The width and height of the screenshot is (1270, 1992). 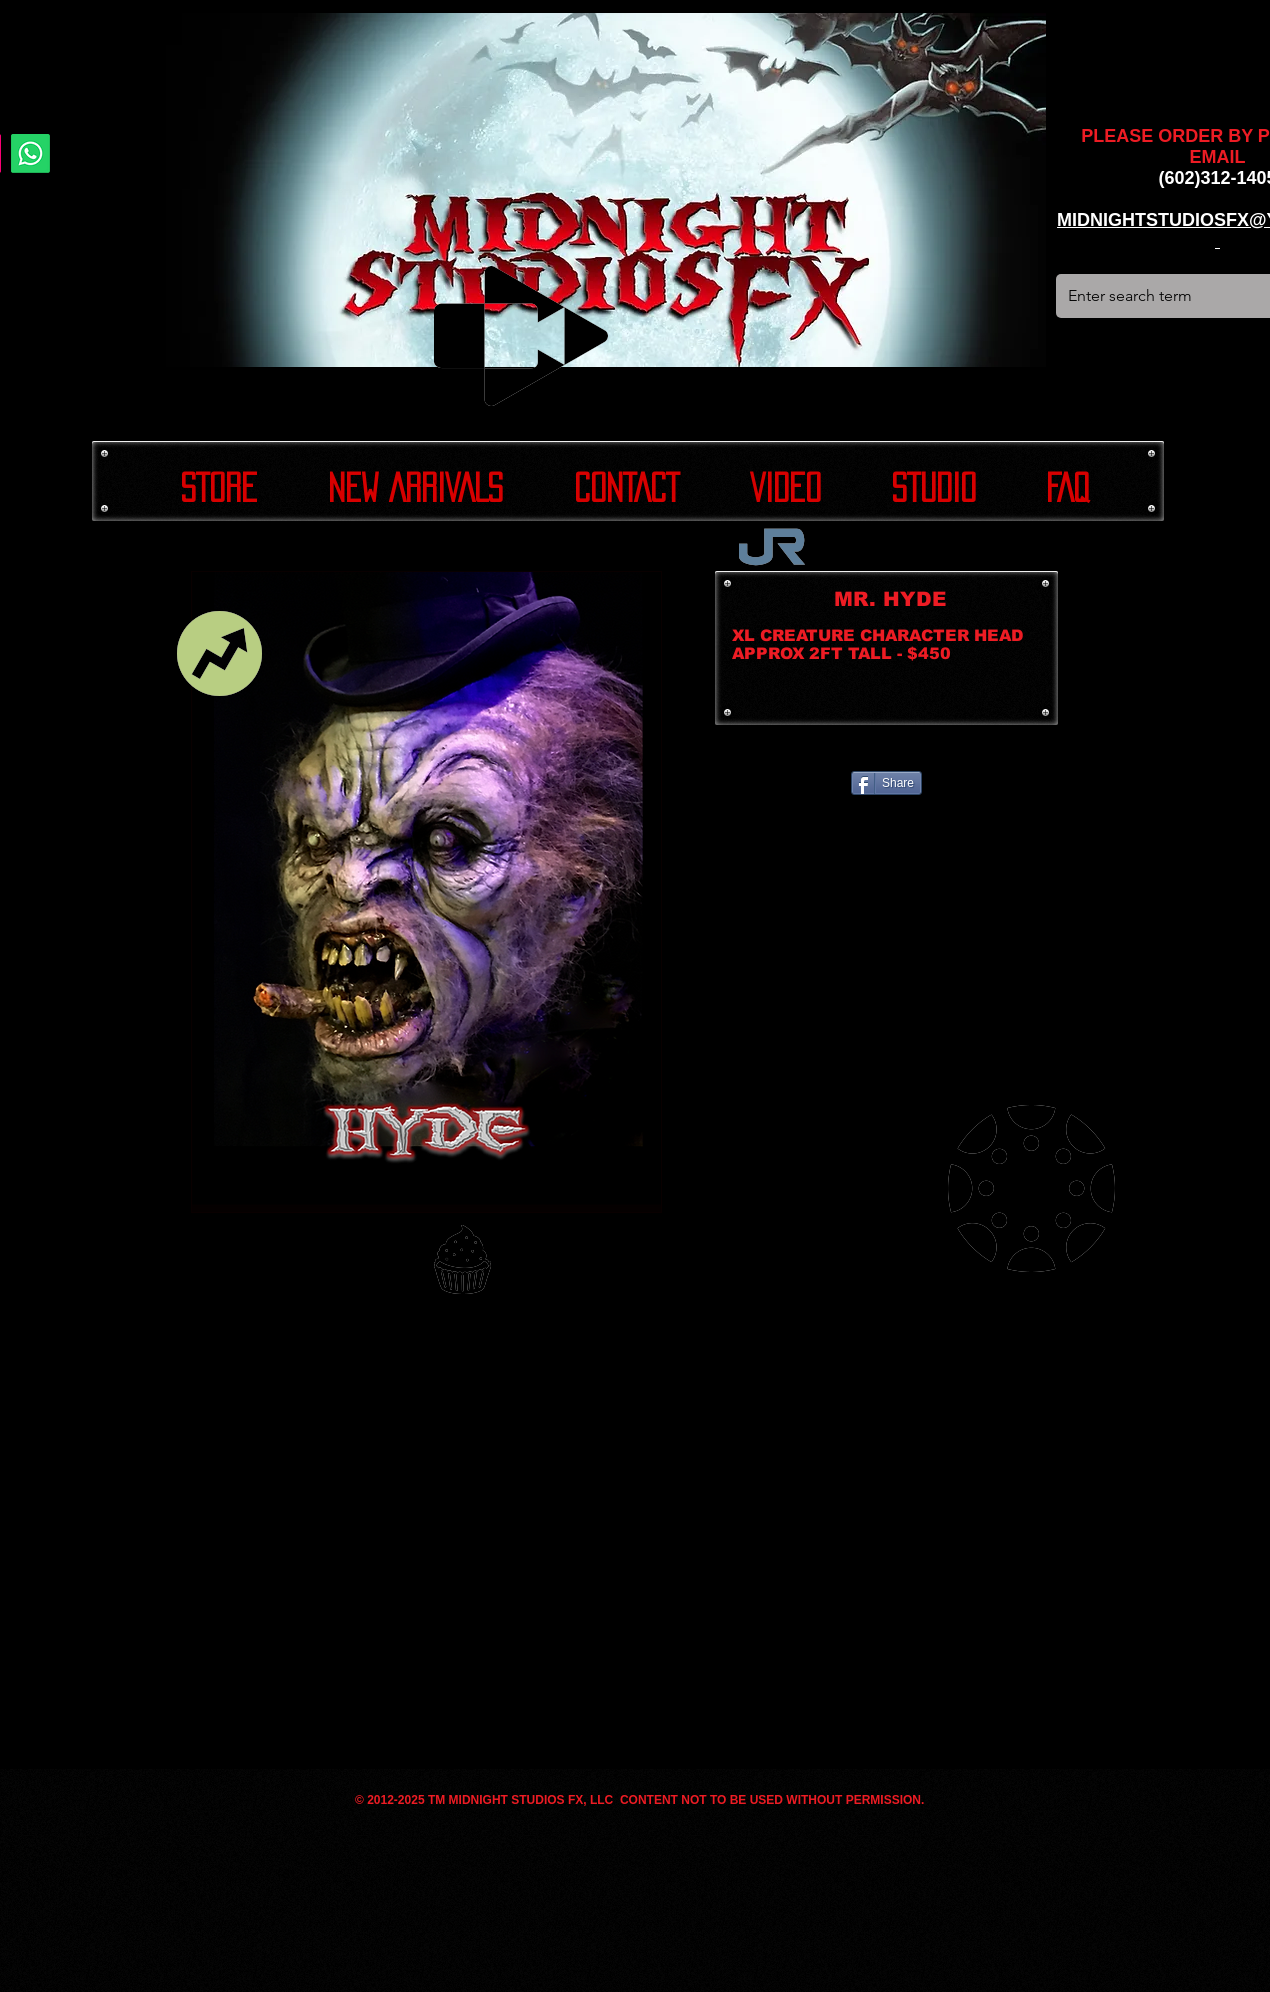 I want to click on open screencastify screen recording app, so click(x=521, y=336).